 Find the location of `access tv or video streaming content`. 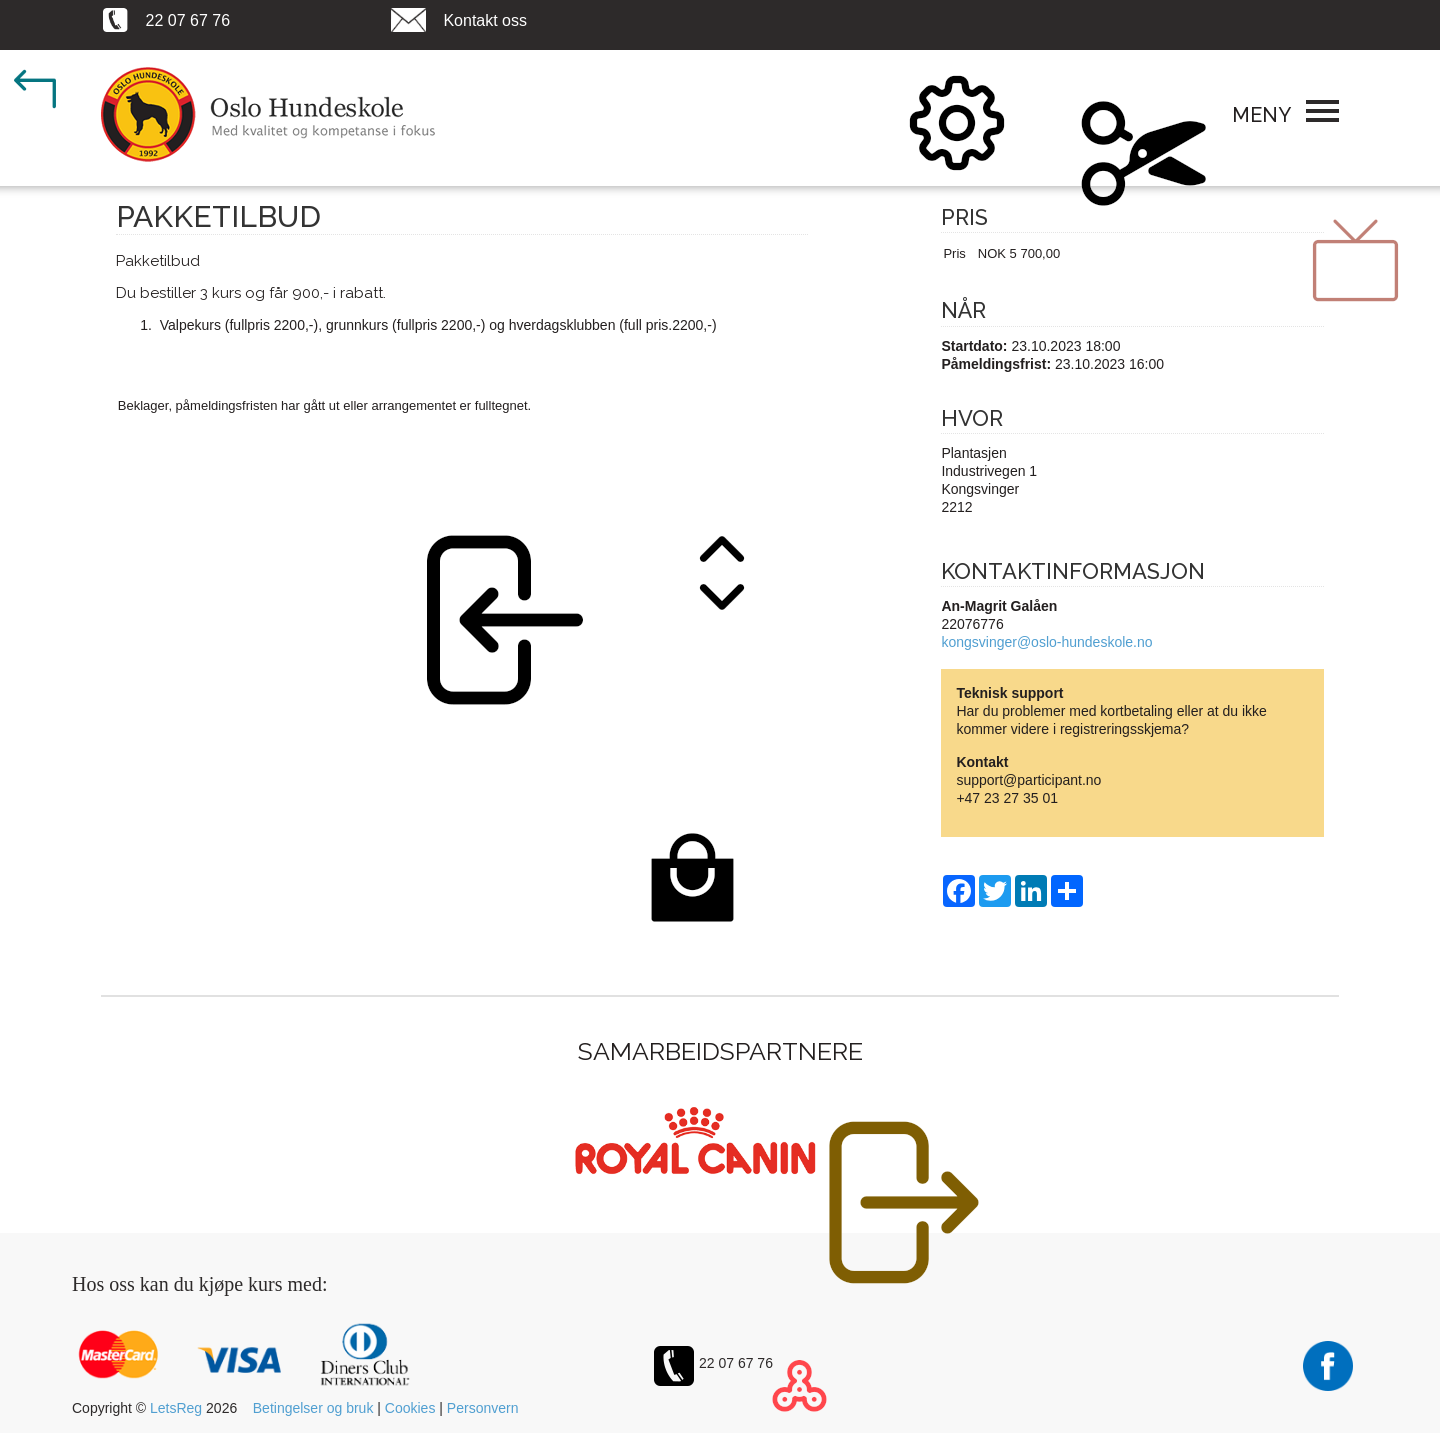

access tv or video streaming content is located at coordinates (1355, 265).